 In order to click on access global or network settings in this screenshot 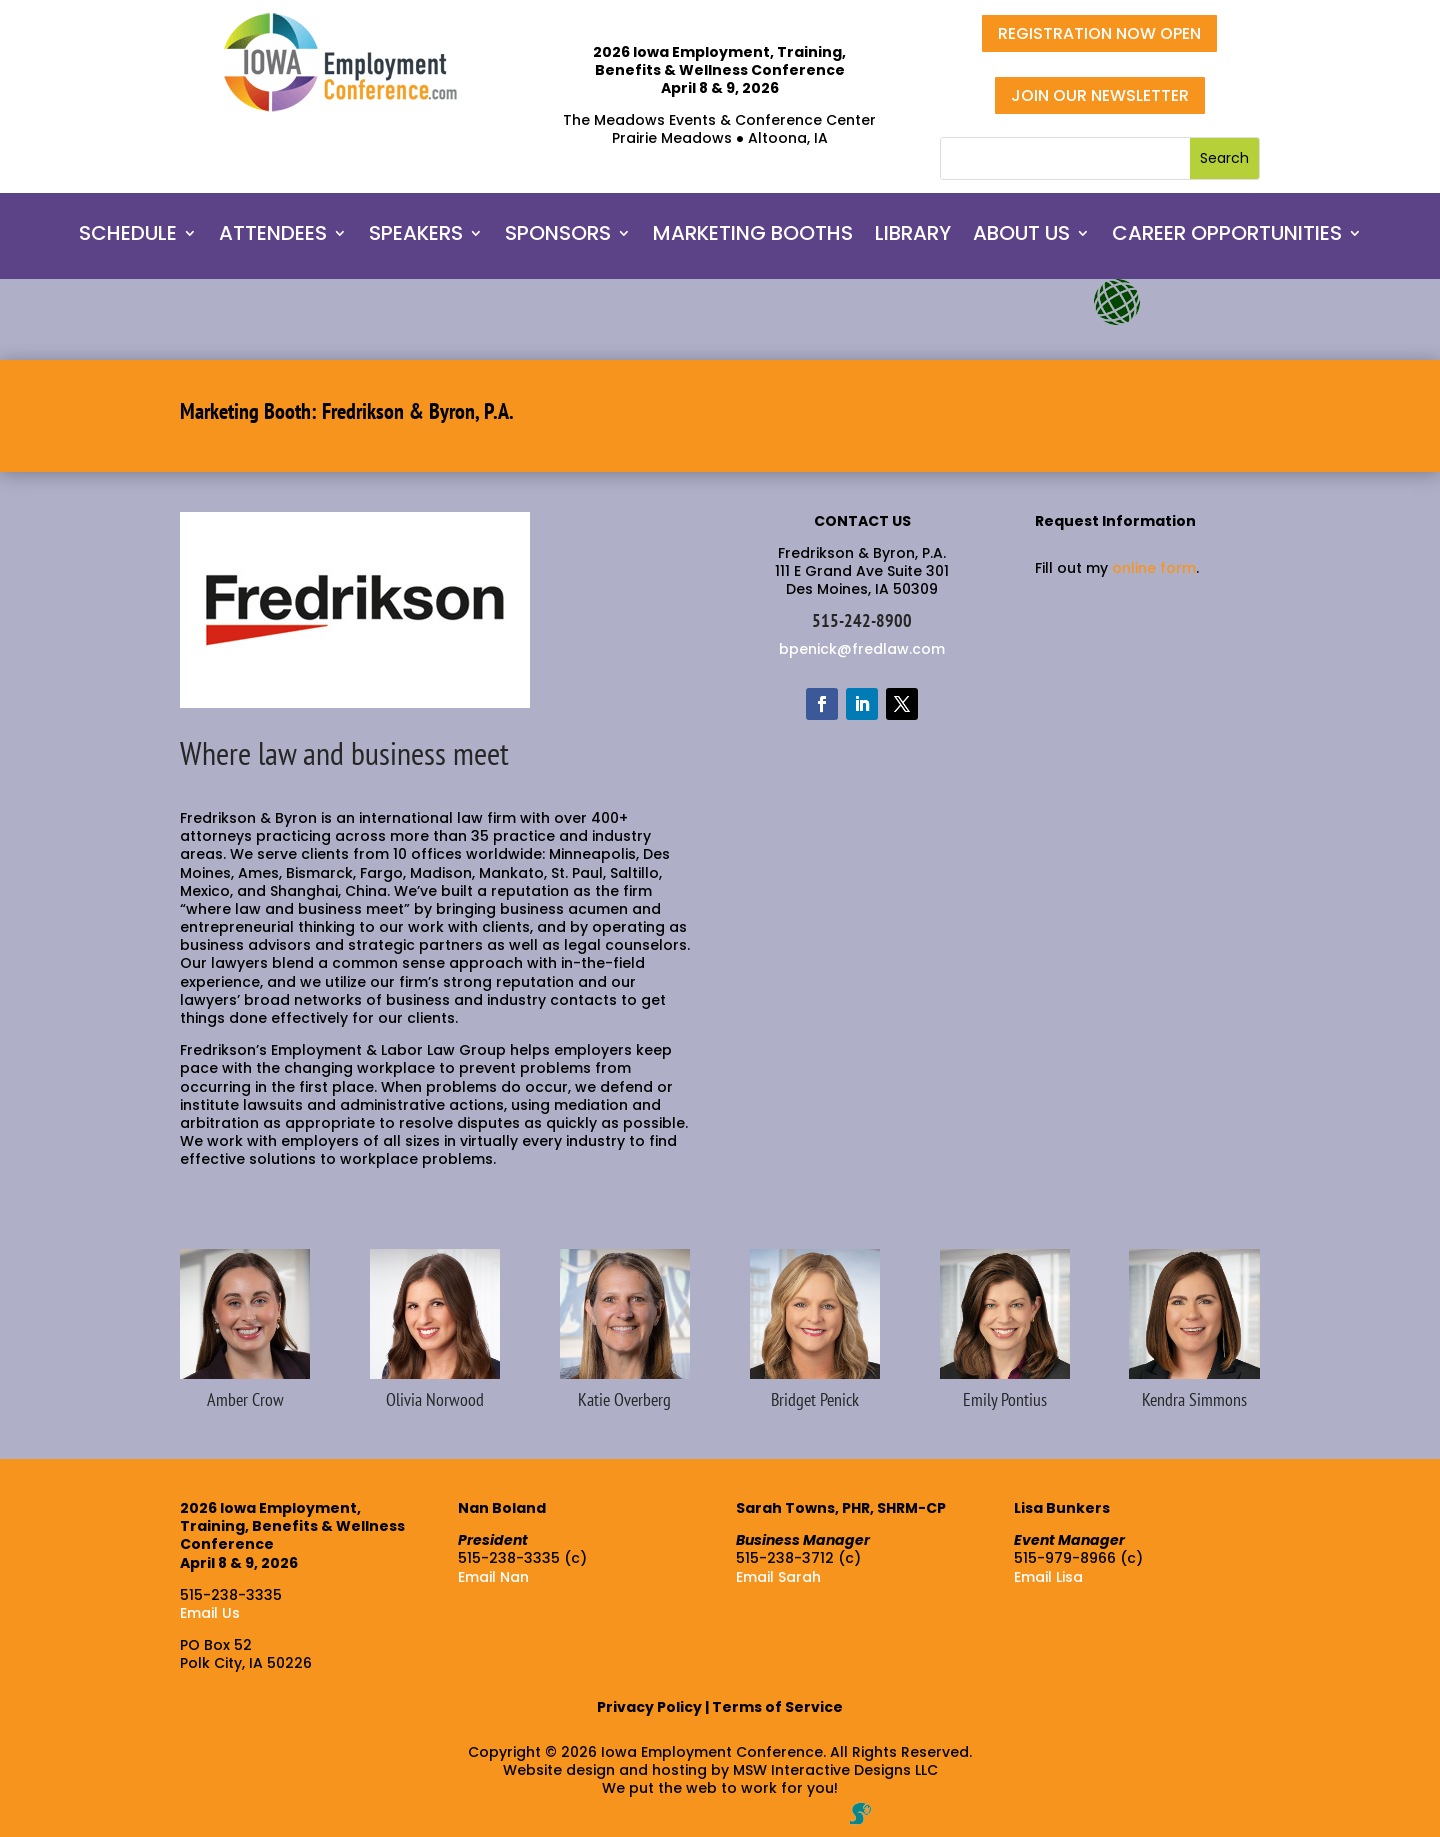, I will do `click(1117, 302)`.